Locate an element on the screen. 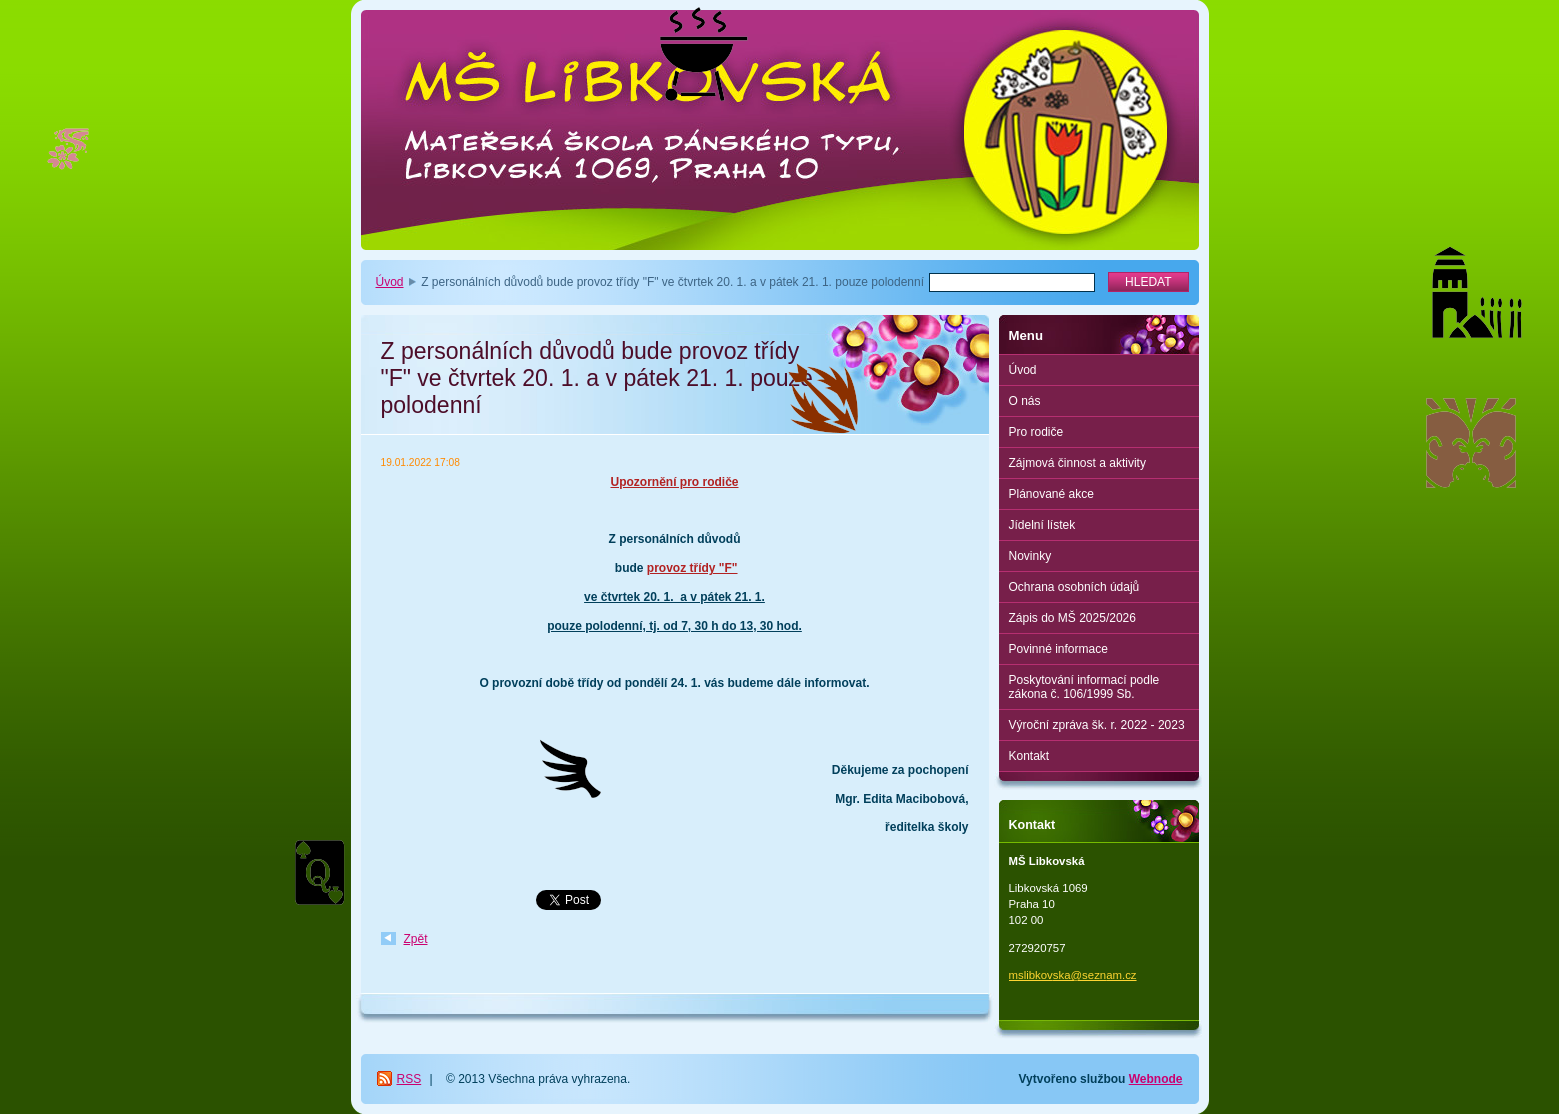 The image size is (1559, 1114). granary or grain storage building in a farming game is located at coordinates (1477, 290).